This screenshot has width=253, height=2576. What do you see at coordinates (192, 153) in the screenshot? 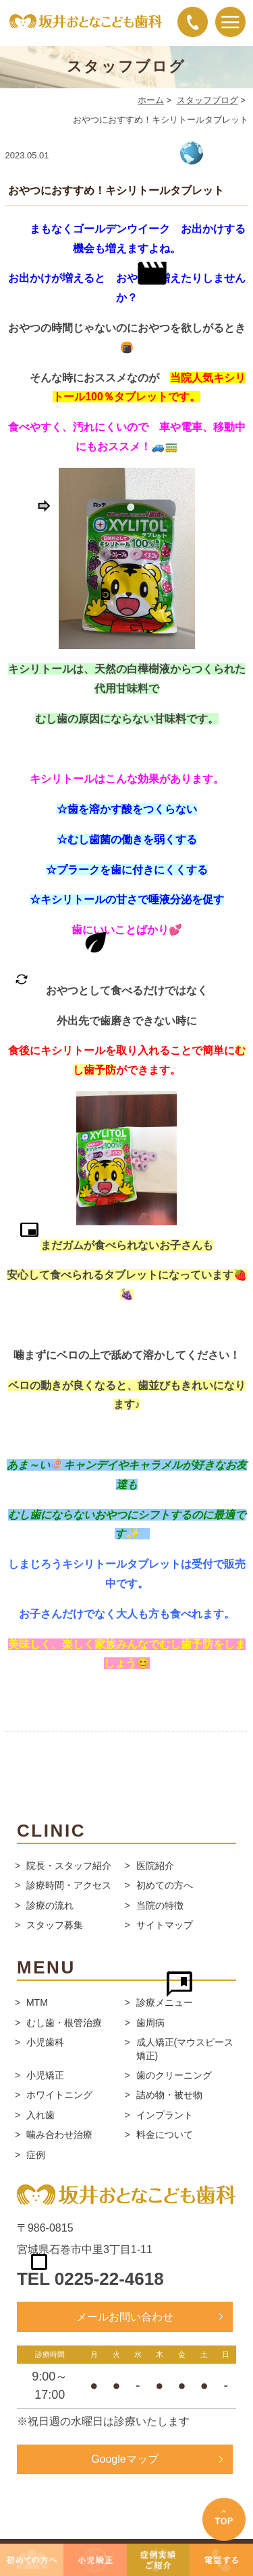
I see `access global or international settings` at bounding box center [192, 153].